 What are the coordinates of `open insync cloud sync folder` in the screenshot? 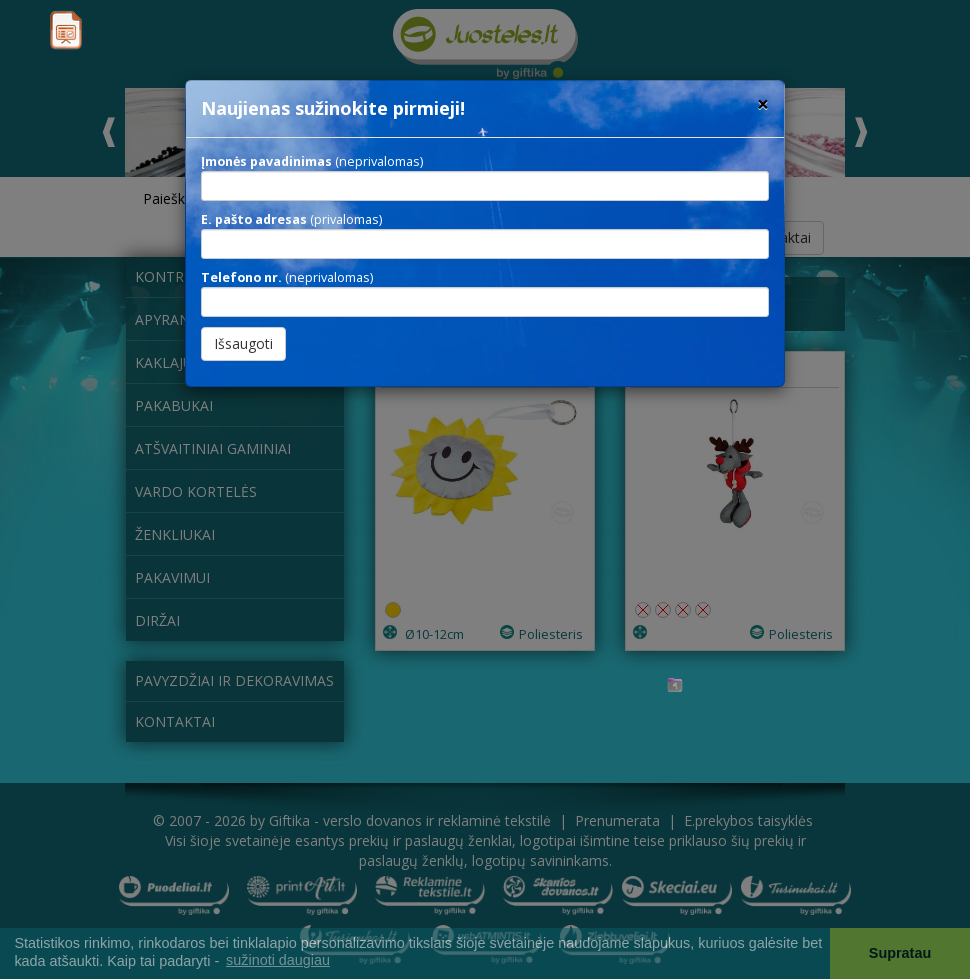 It's located at (675, 685).